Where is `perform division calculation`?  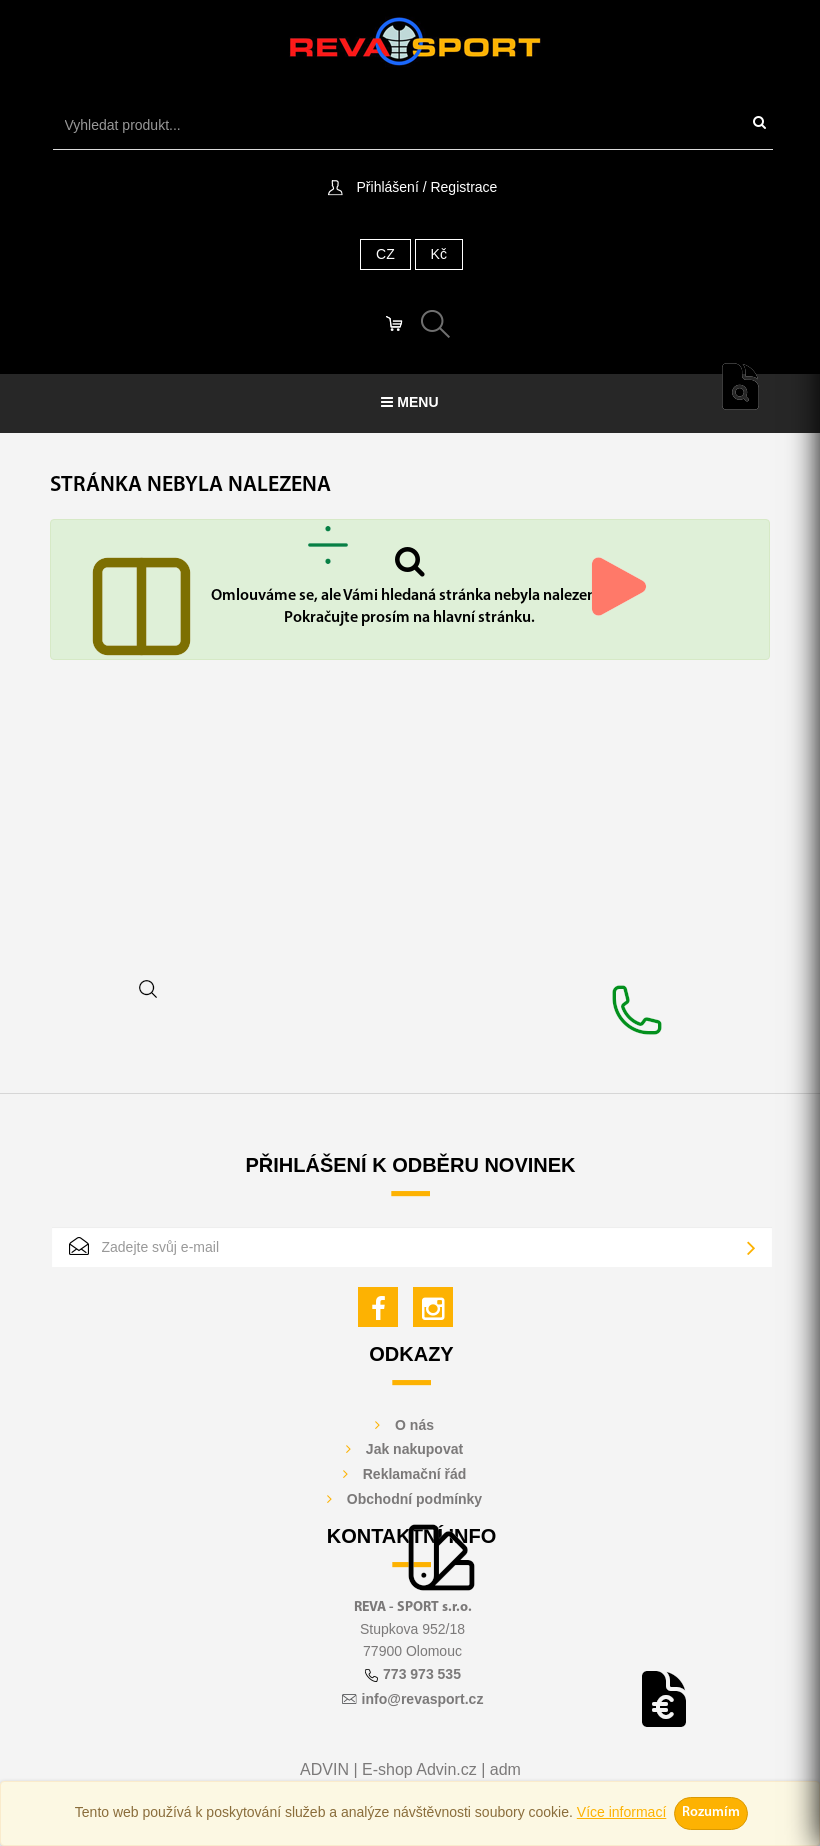 perform division calculation is located at coordinates (328, 545).